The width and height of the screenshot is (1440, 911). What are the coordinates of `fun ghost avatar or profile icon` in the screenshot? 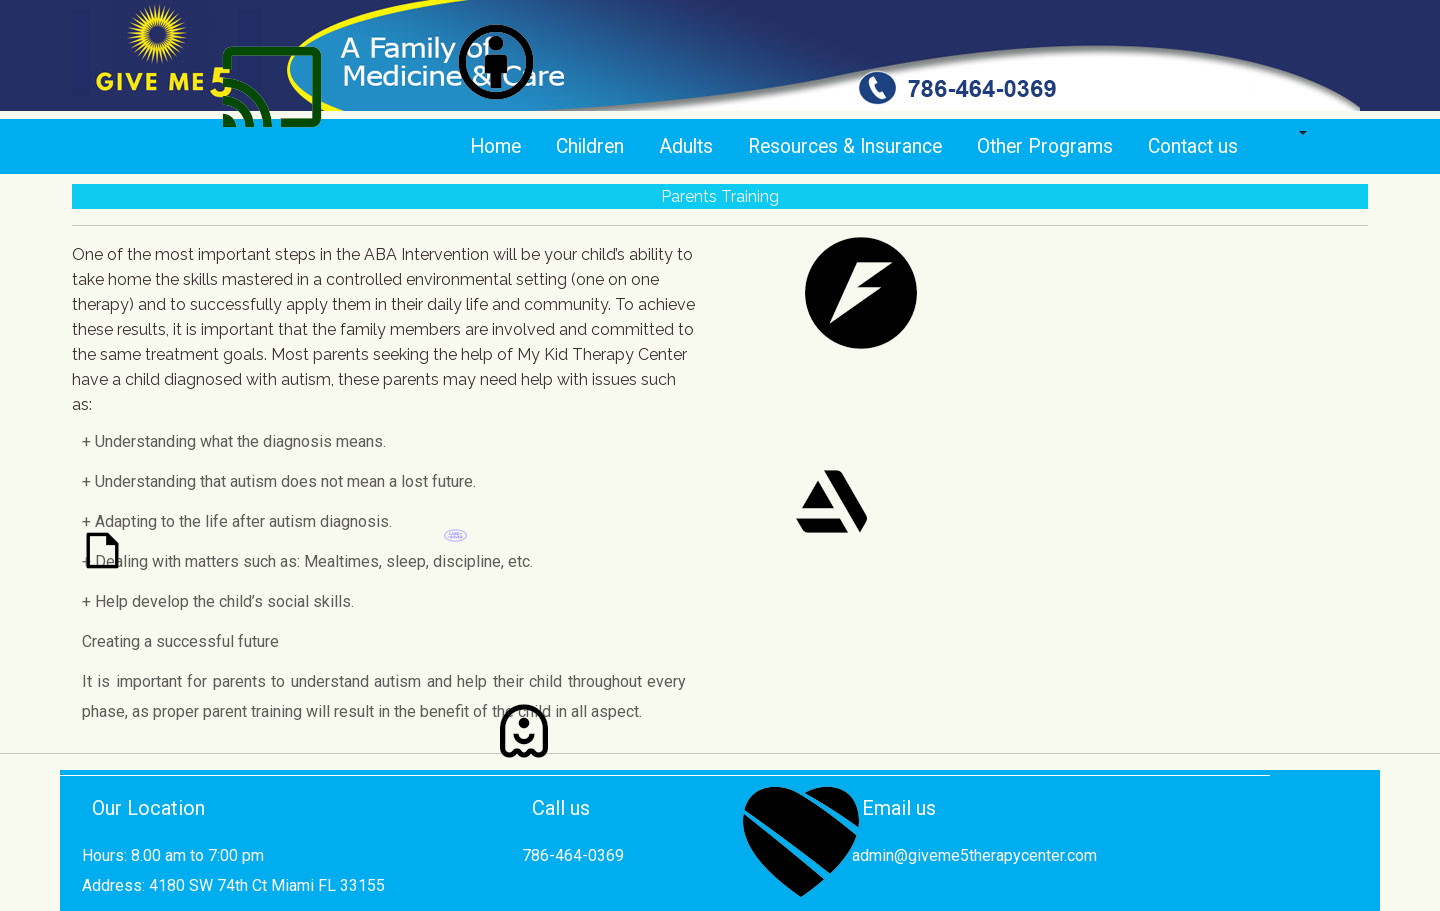 It's located at (524, 731).